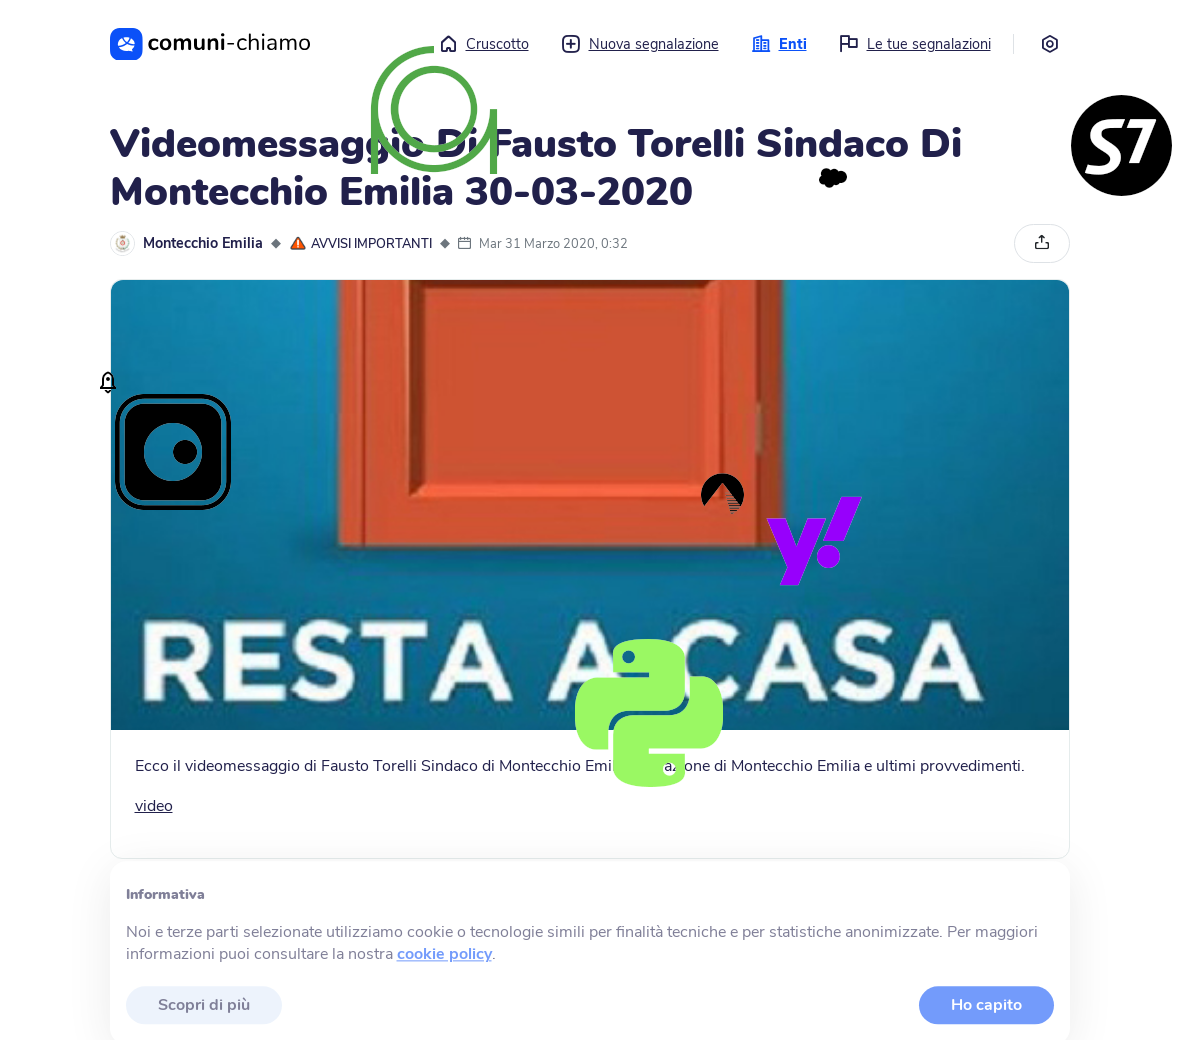 The height and width of the screenshot is (1040, 1179). What do you see at coordinates (108, 382) in the screenshot?
I see `launch or deploy an application` at bounding box center [108, 382].